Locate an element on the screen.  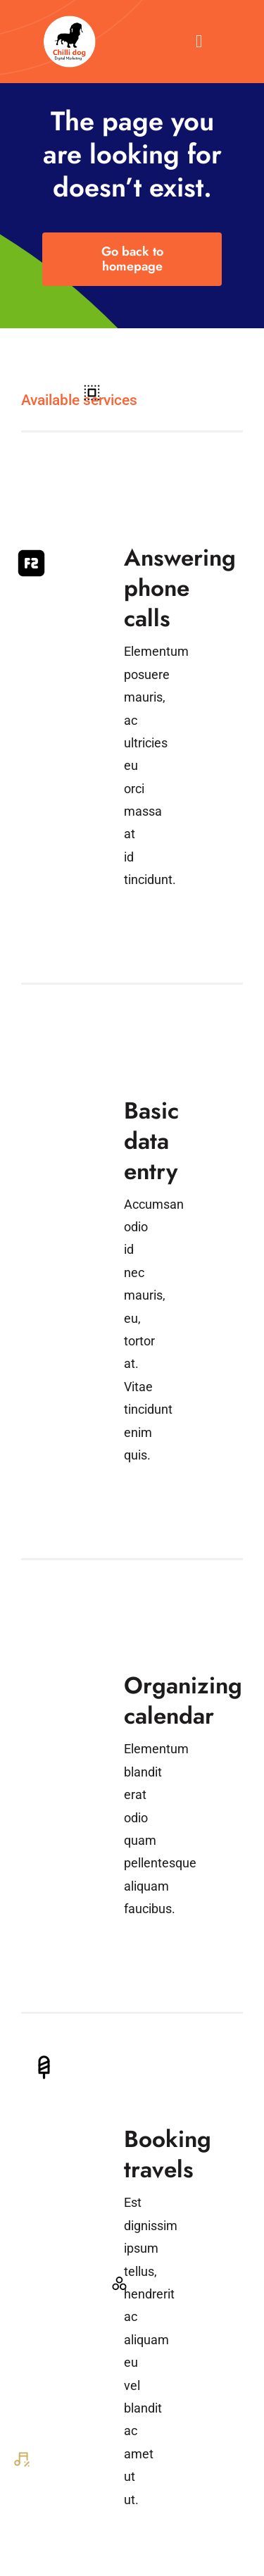
view discounted music or audio content is located at coordinates (22, 2459).